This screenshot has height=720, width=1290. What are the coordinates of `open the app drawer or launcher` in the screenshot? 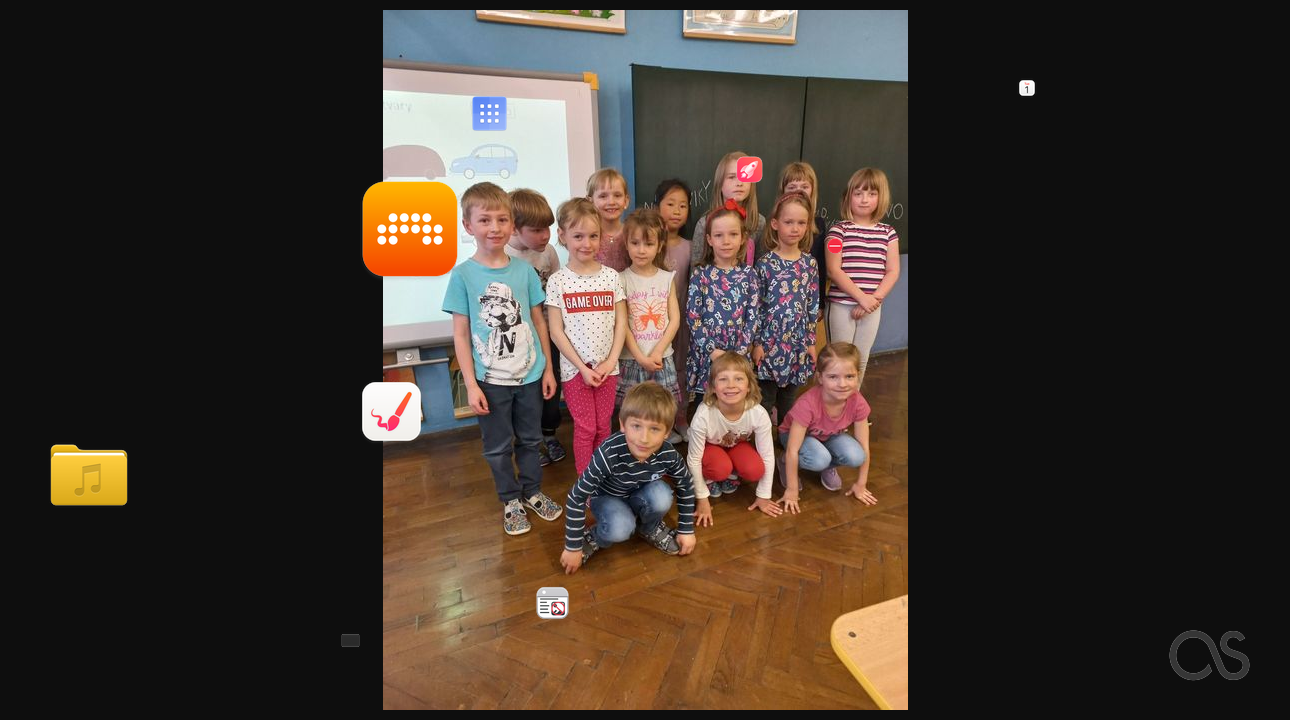 It's located at (489, 113).